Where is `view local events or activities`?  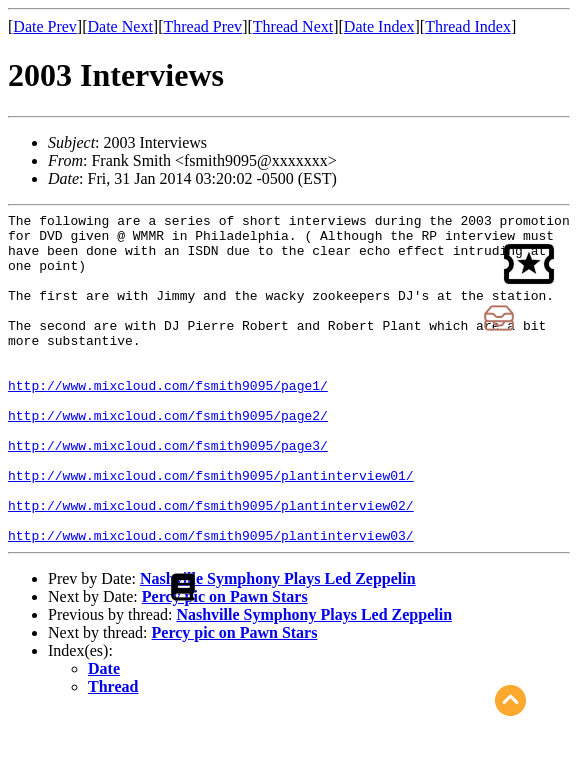 view local events or activities is located at coordinates (529, 264).